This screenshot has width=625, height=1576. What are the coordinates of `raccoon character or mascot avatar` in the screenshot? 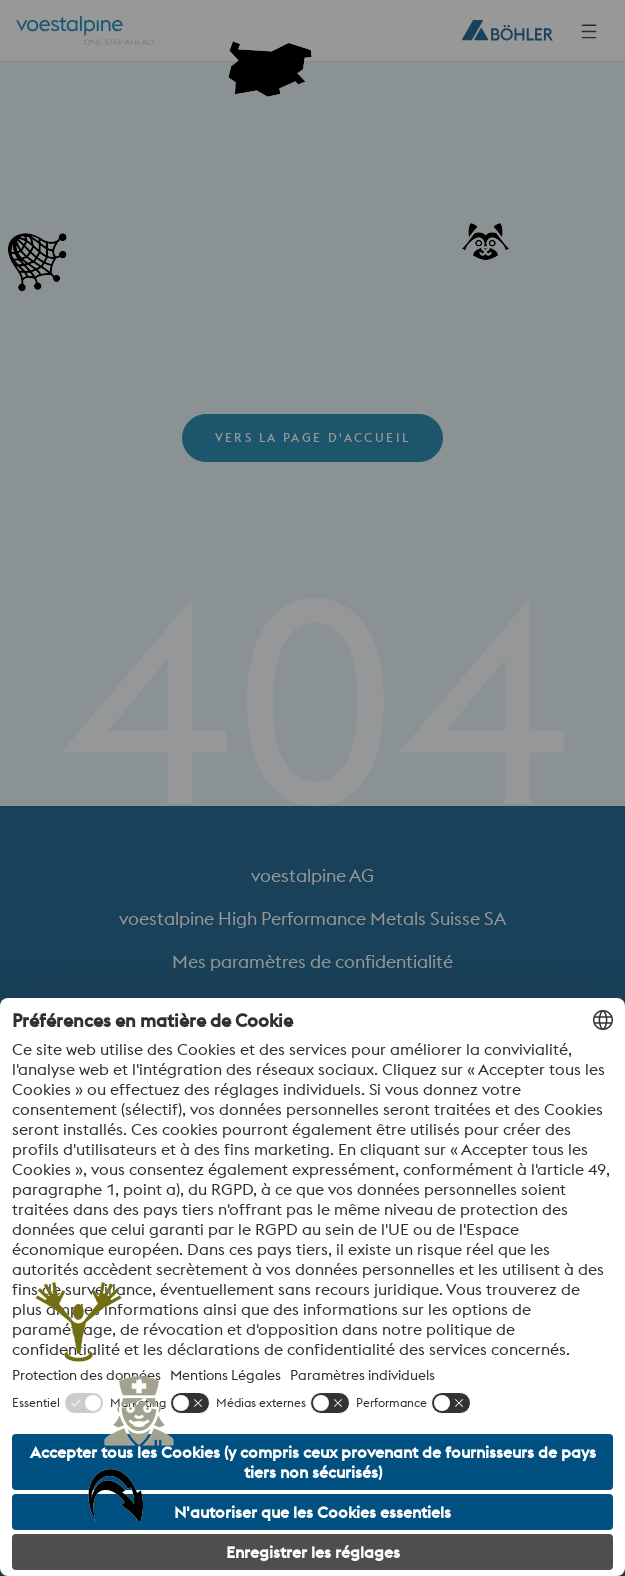 It's located at (485, 241).